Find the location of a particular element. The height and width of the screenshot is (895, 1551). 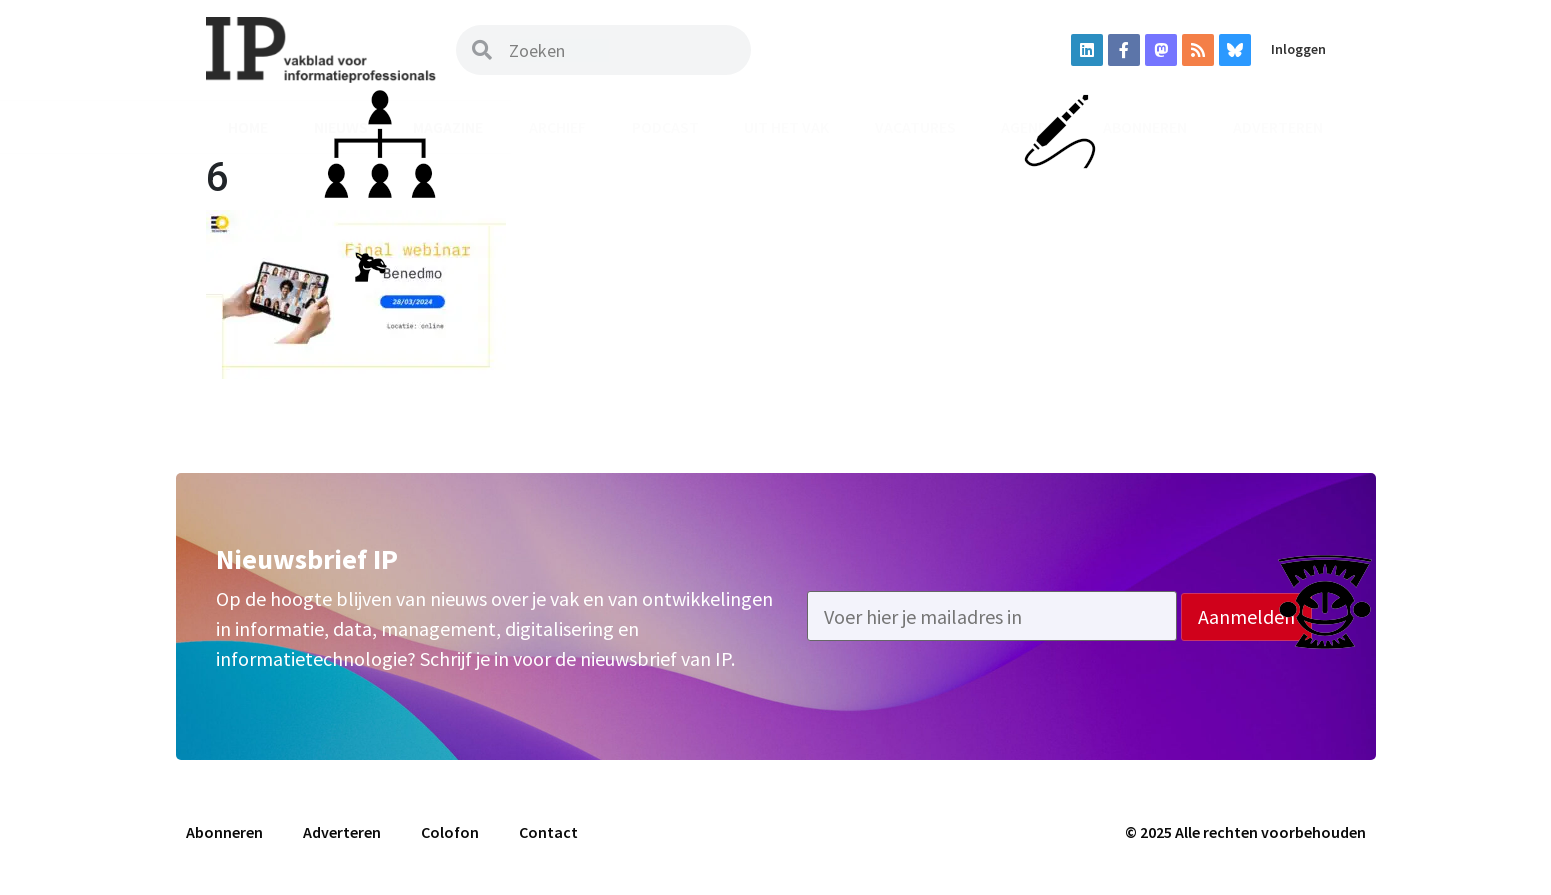

view organizational hierarchy or team structure is located at coordinates (380, 144).